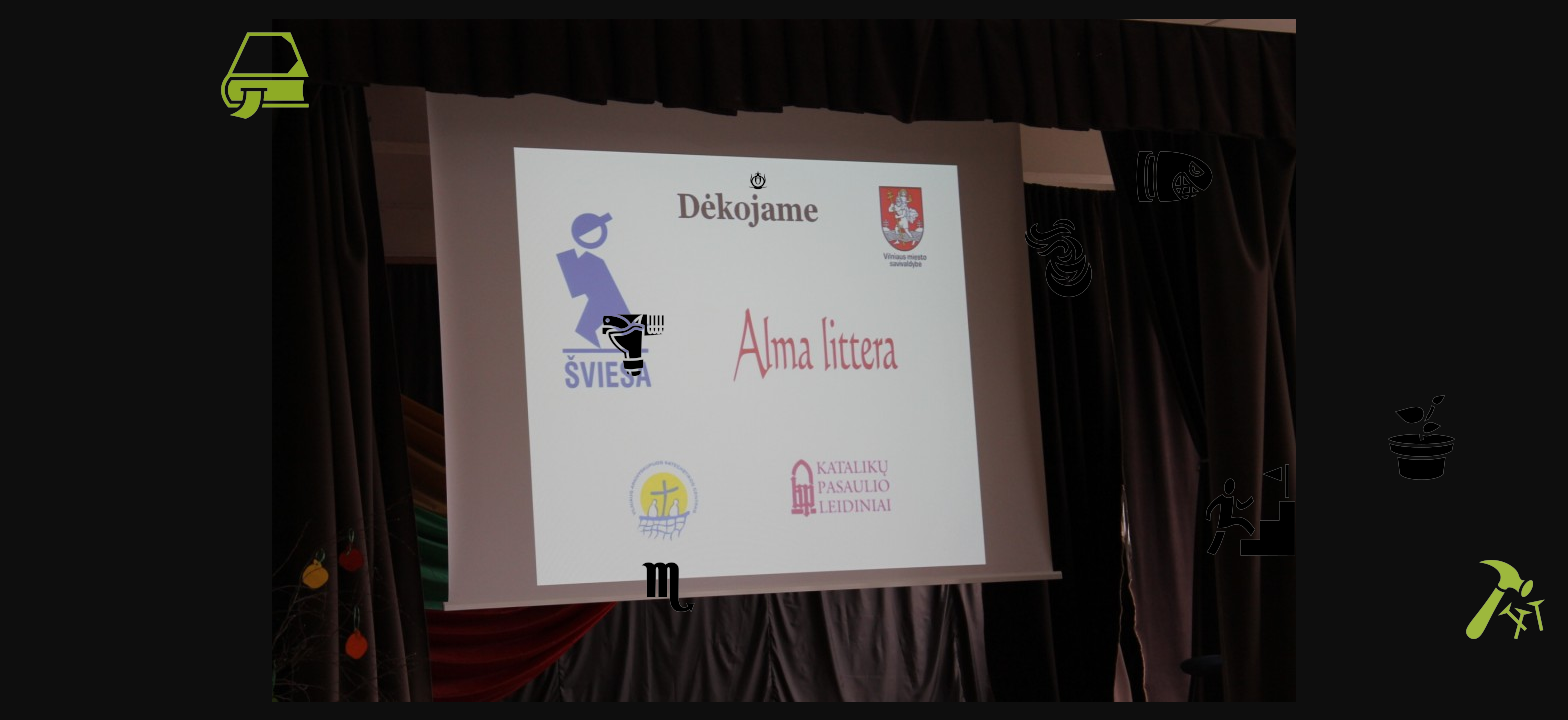 Image resolution: width=1568 pixels, height=720 pixels. I want to click on view scorpio zodiac sign, so click(668, 588).